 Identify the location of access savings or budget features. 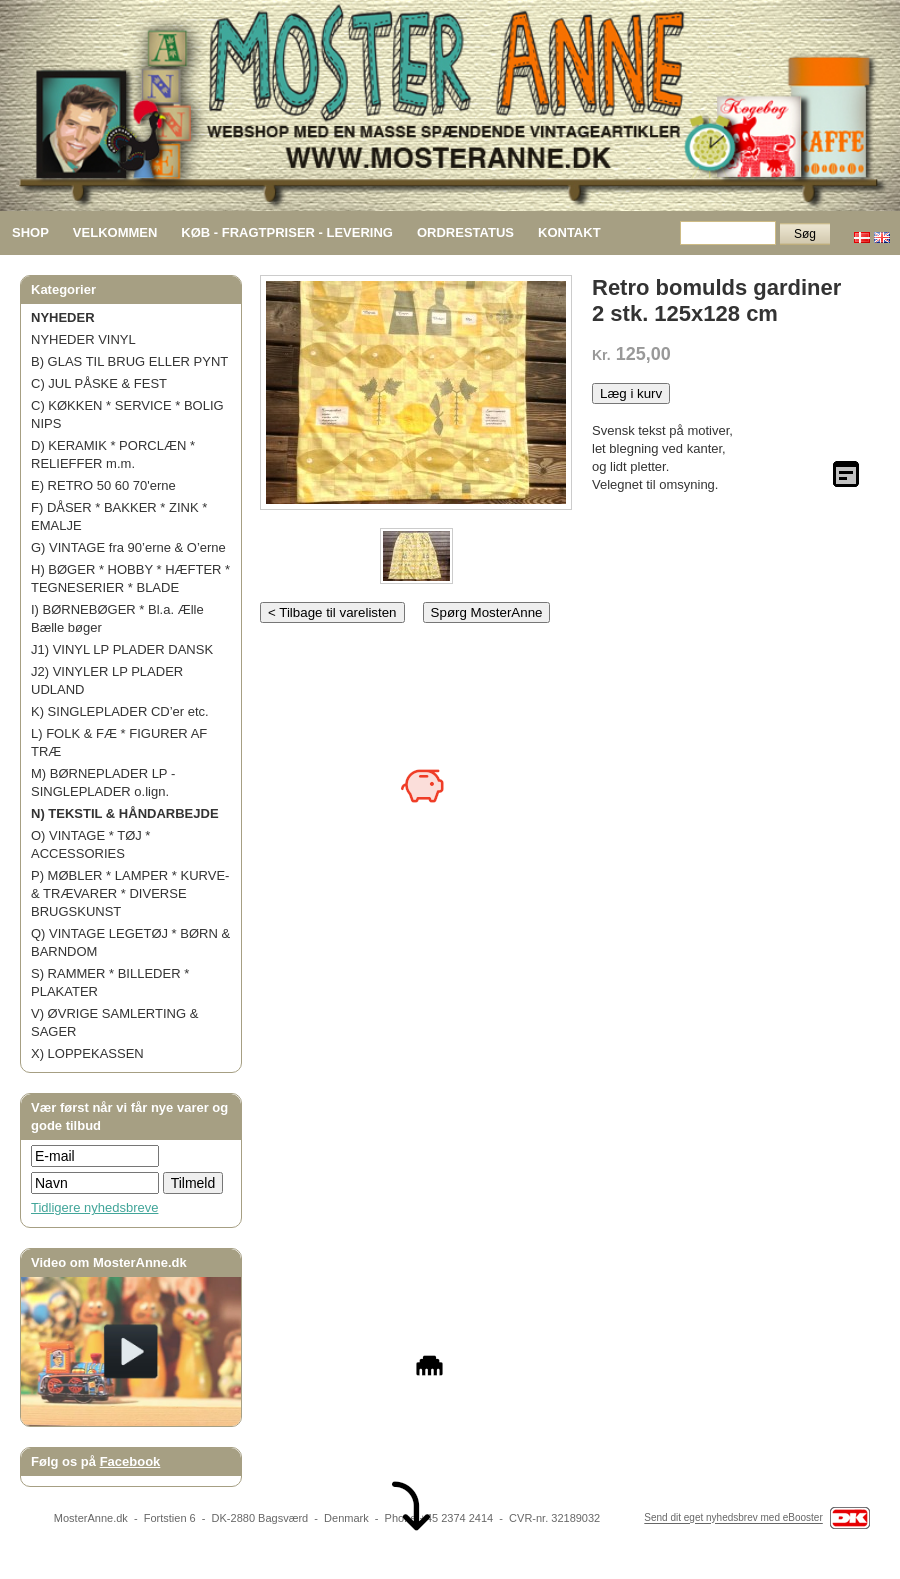
(423, 786).